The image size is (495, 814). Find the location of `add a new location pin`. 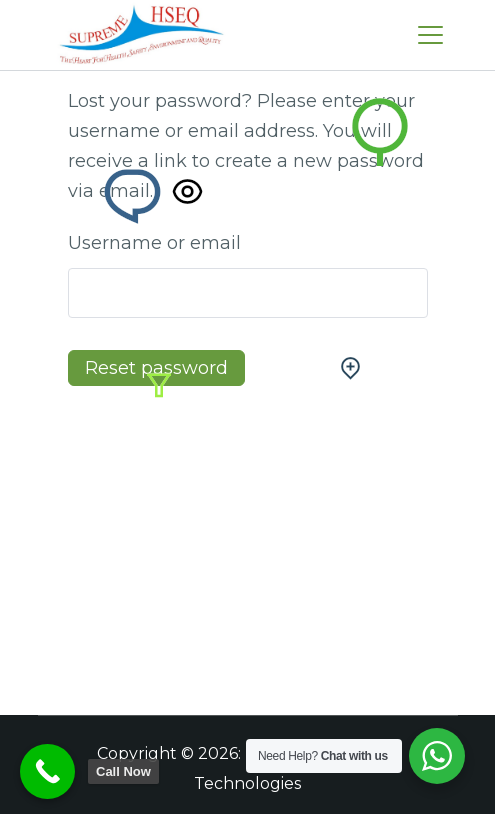

add a new location pin is located at coordinates (350, 367).